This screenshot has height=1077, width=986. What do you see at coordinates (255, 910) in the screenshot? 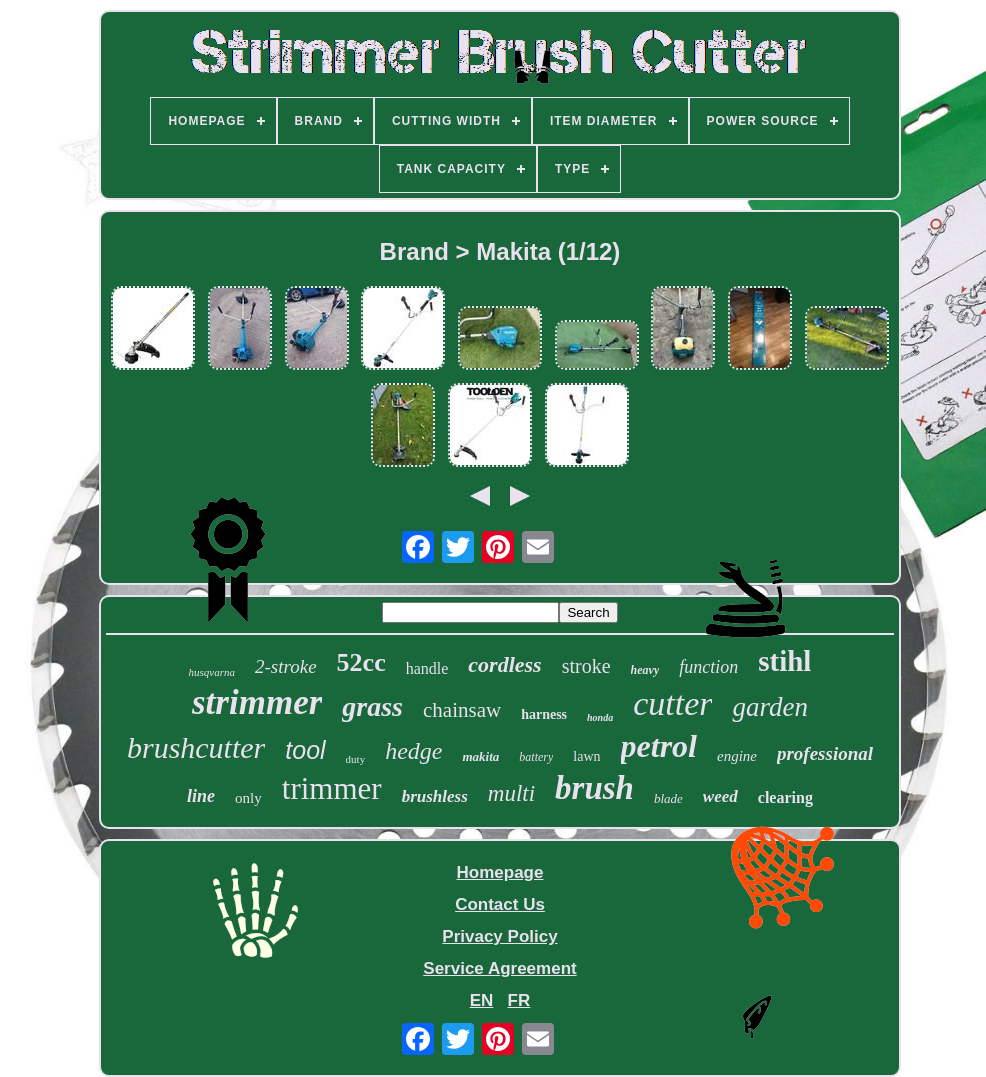
I see `skeleton or undead enemy type indicator` at bounding box center [255, 910].